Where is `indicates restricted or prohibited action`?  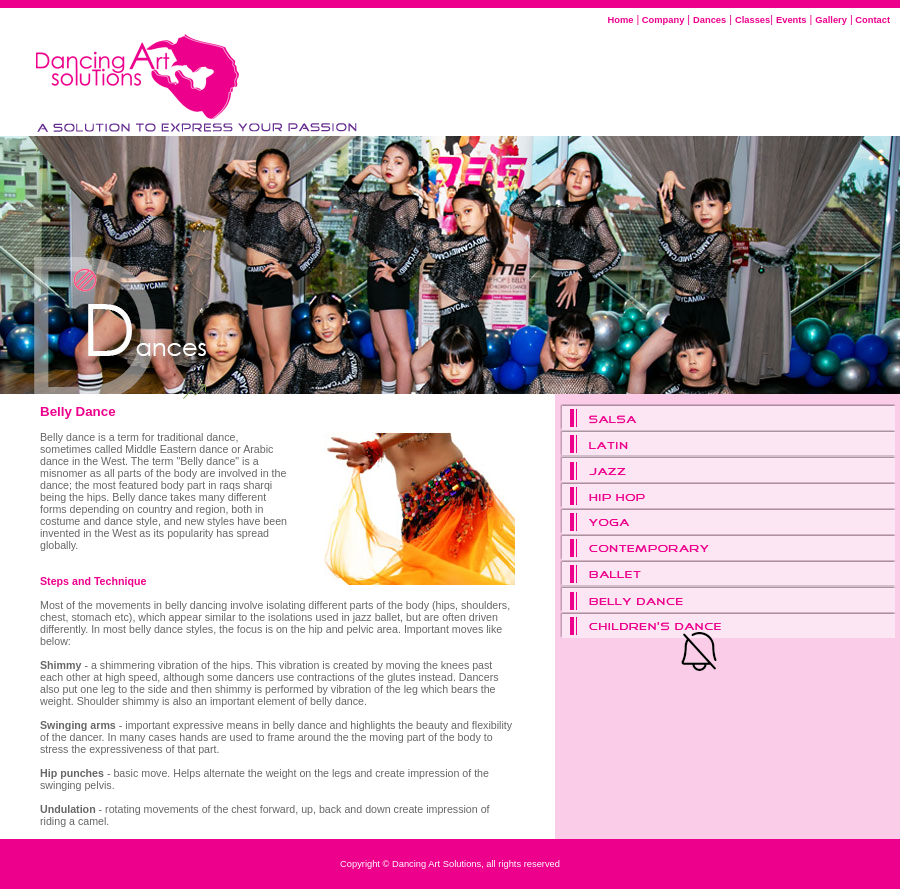 indicates restricted or prohibited action is located at coordinates (85, 280).